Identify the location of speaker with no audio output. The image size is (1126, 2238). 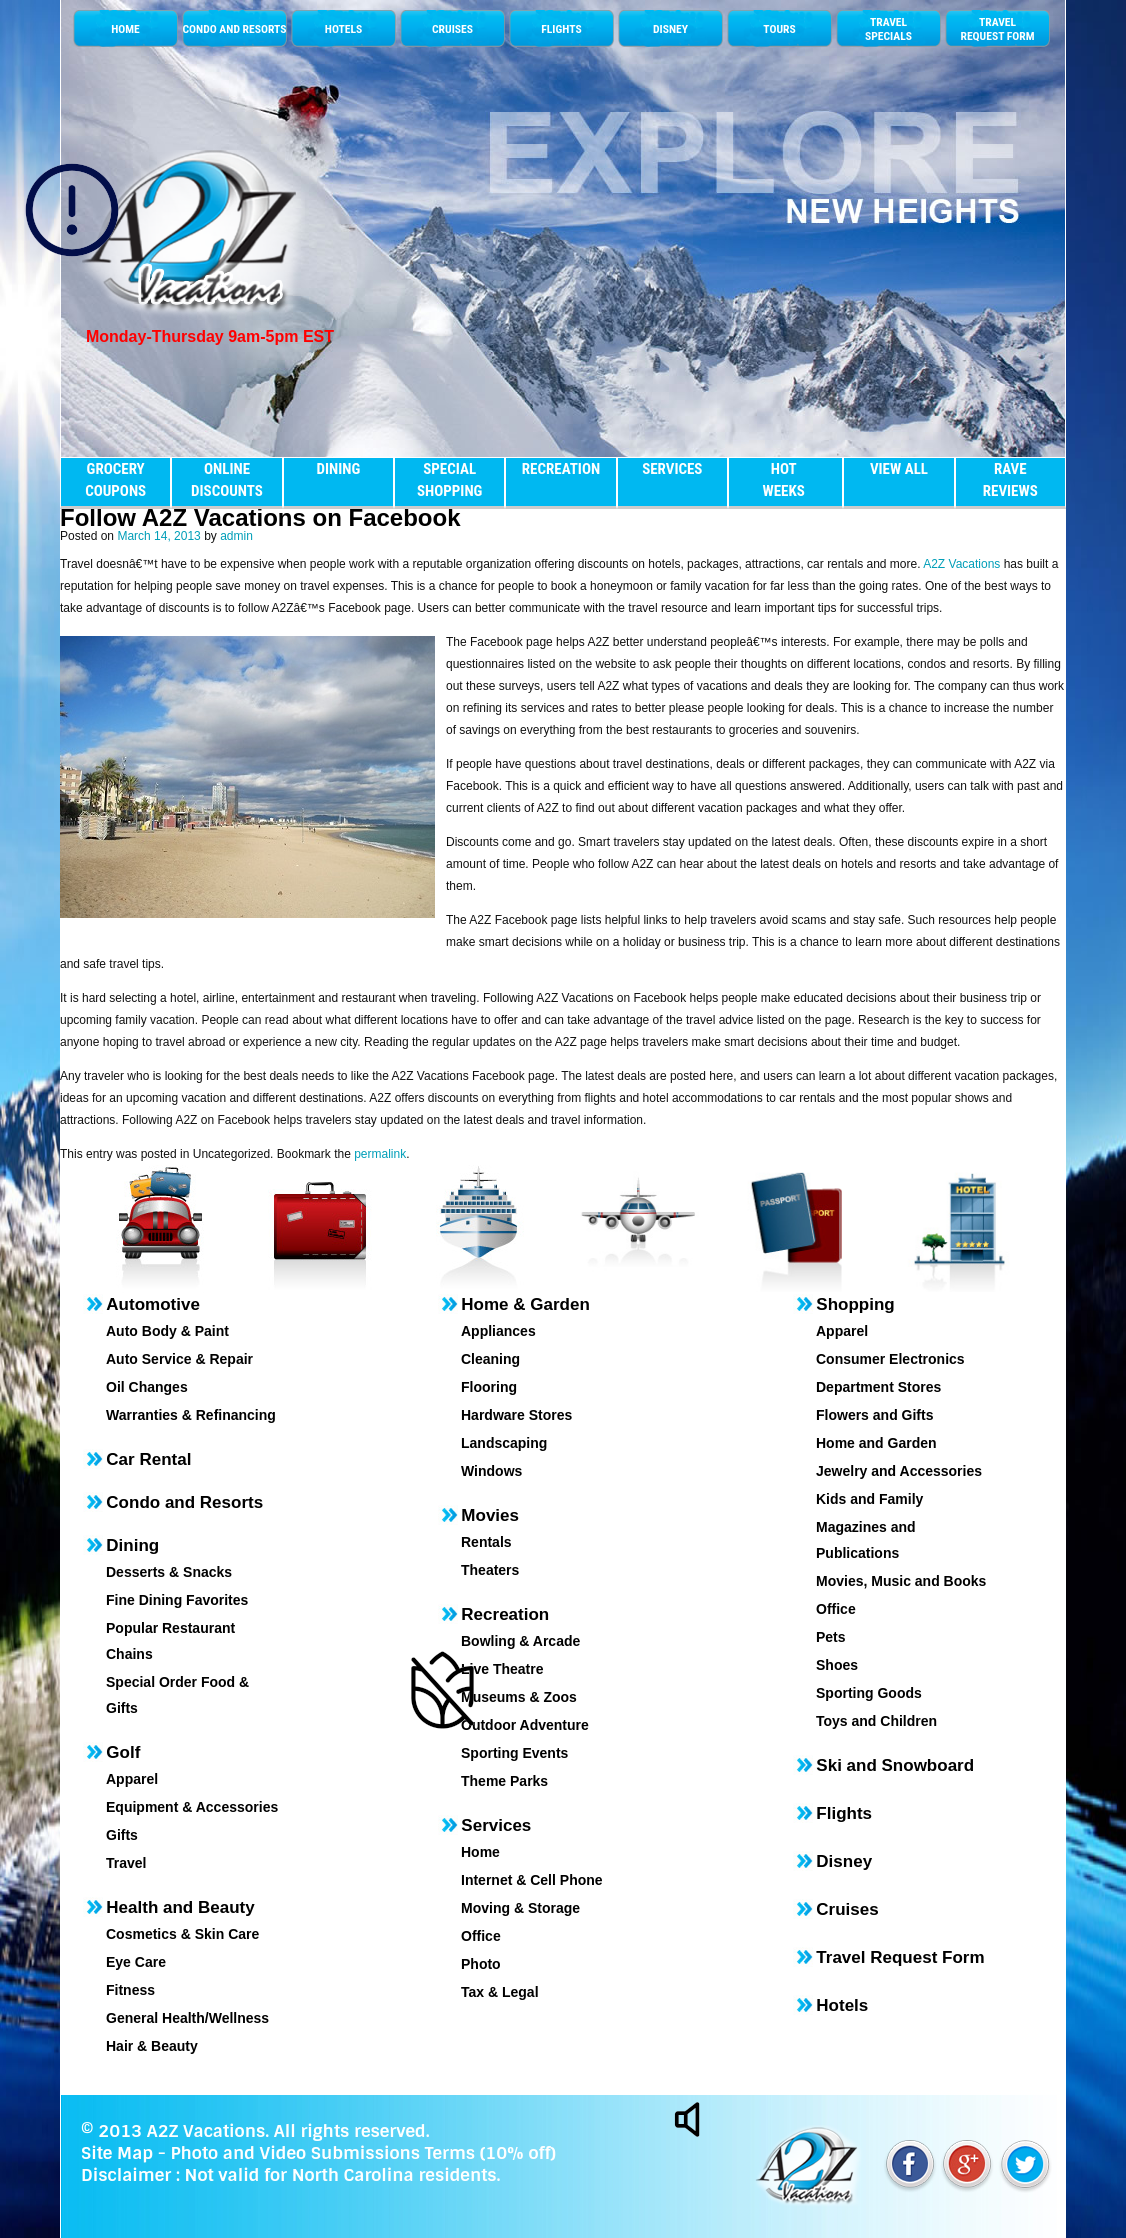
(693, 2119).